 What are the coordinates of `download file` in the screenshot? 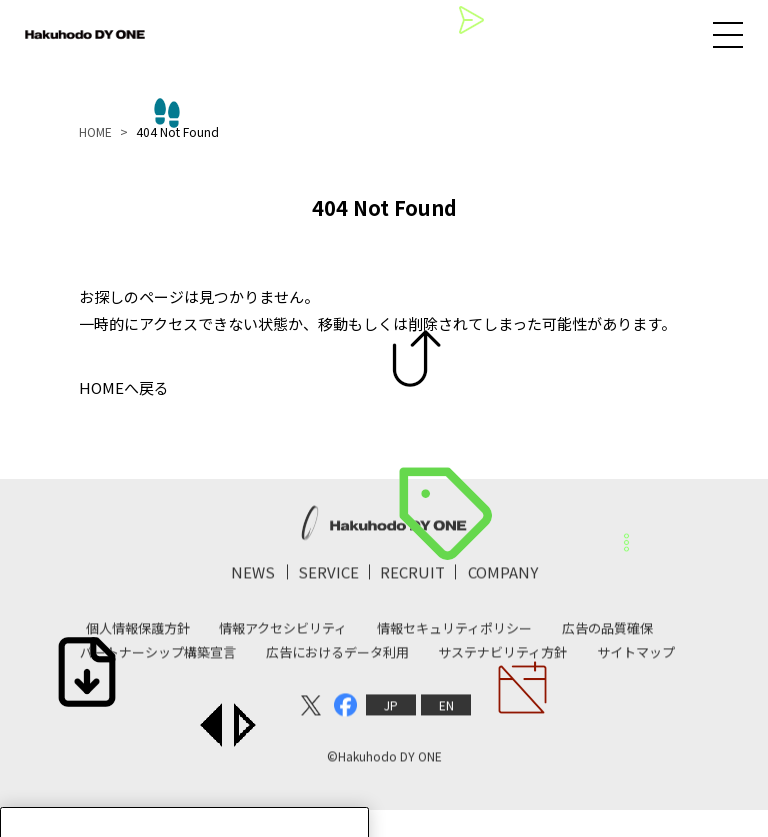 It's located at (87, 672).